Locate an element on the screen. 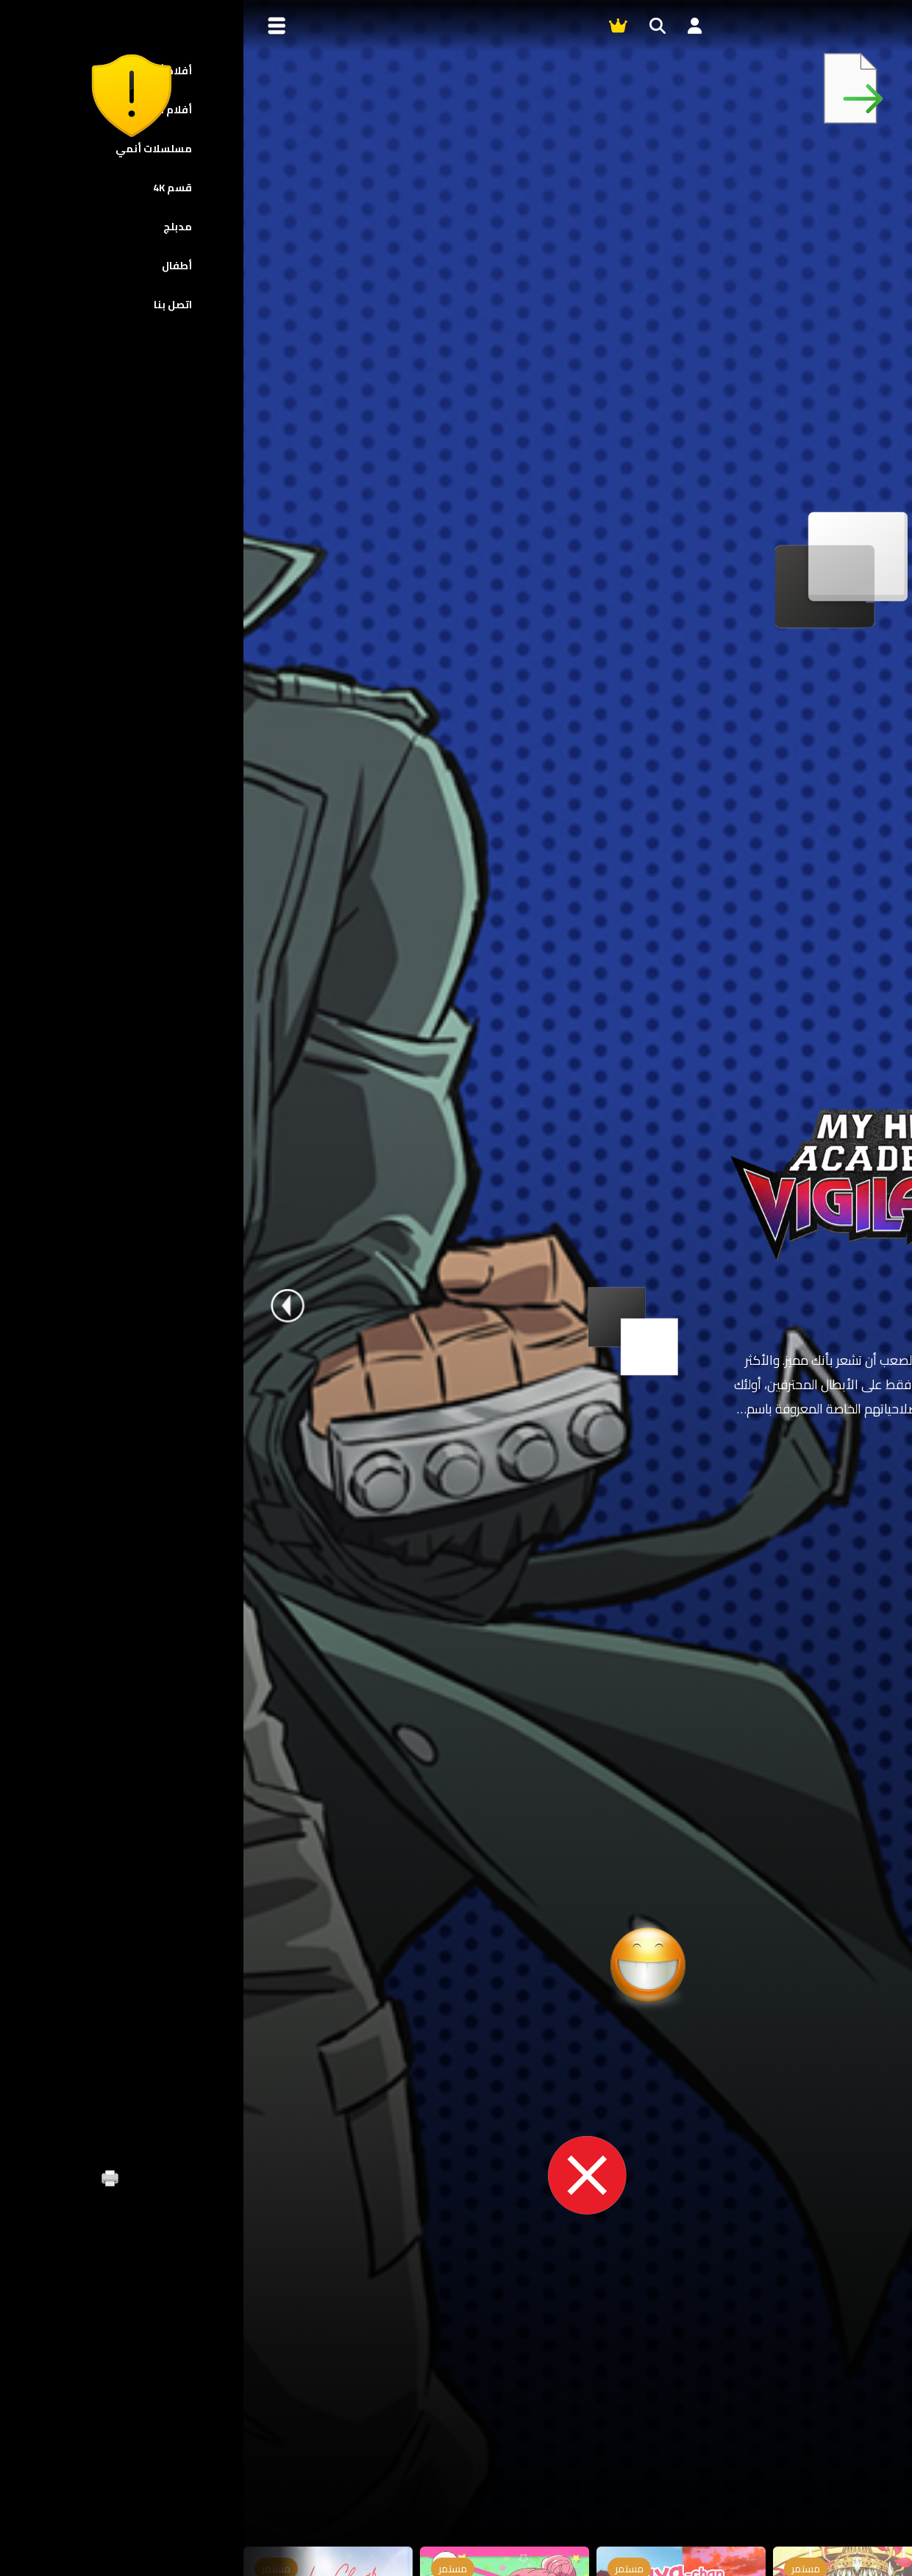  react with laughter to a message is located at coordinates (648, 1968).